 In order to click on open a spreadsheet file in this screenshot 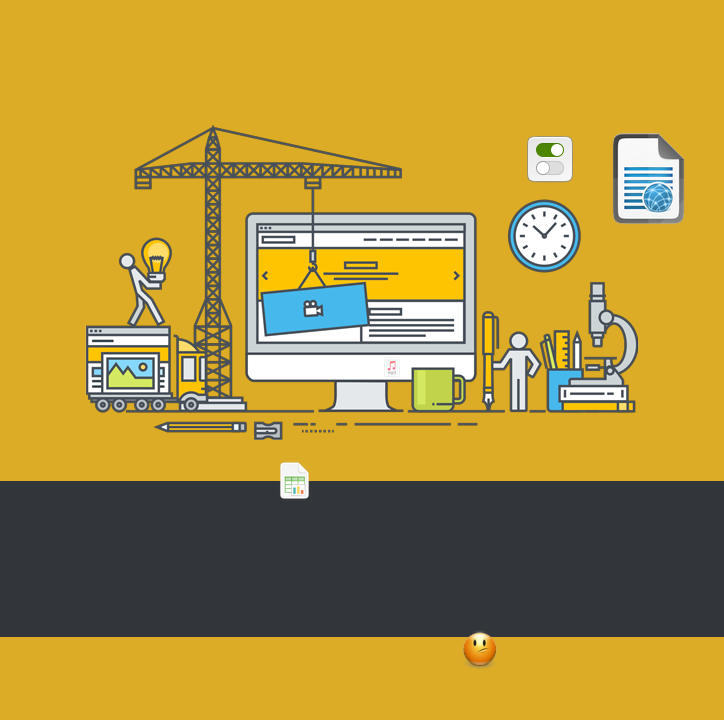, I will do `click(294, 480)`.